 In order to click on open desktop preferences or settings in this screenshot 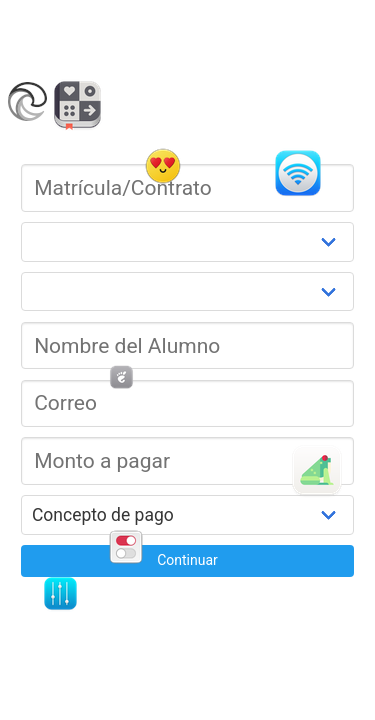, I will do `click(126, 547)`.